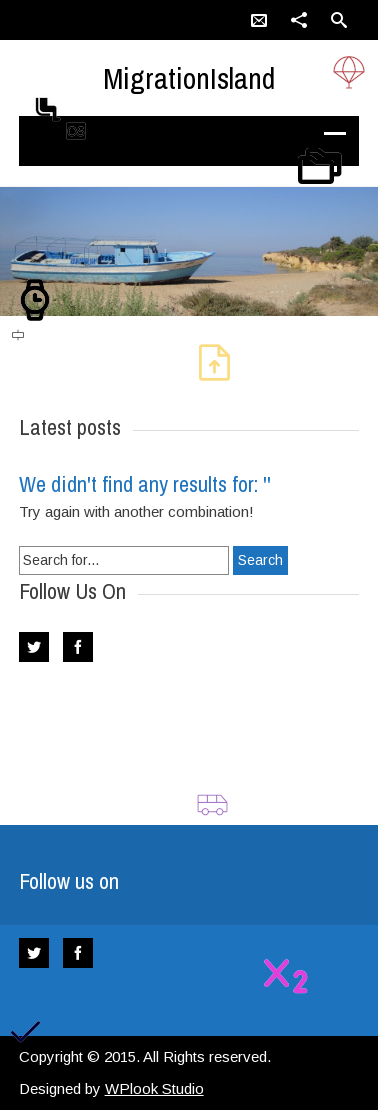 Image resolution: width=378 pixels, height=1110 pixels. I want to click on format text as subscript, so click(283, 975).